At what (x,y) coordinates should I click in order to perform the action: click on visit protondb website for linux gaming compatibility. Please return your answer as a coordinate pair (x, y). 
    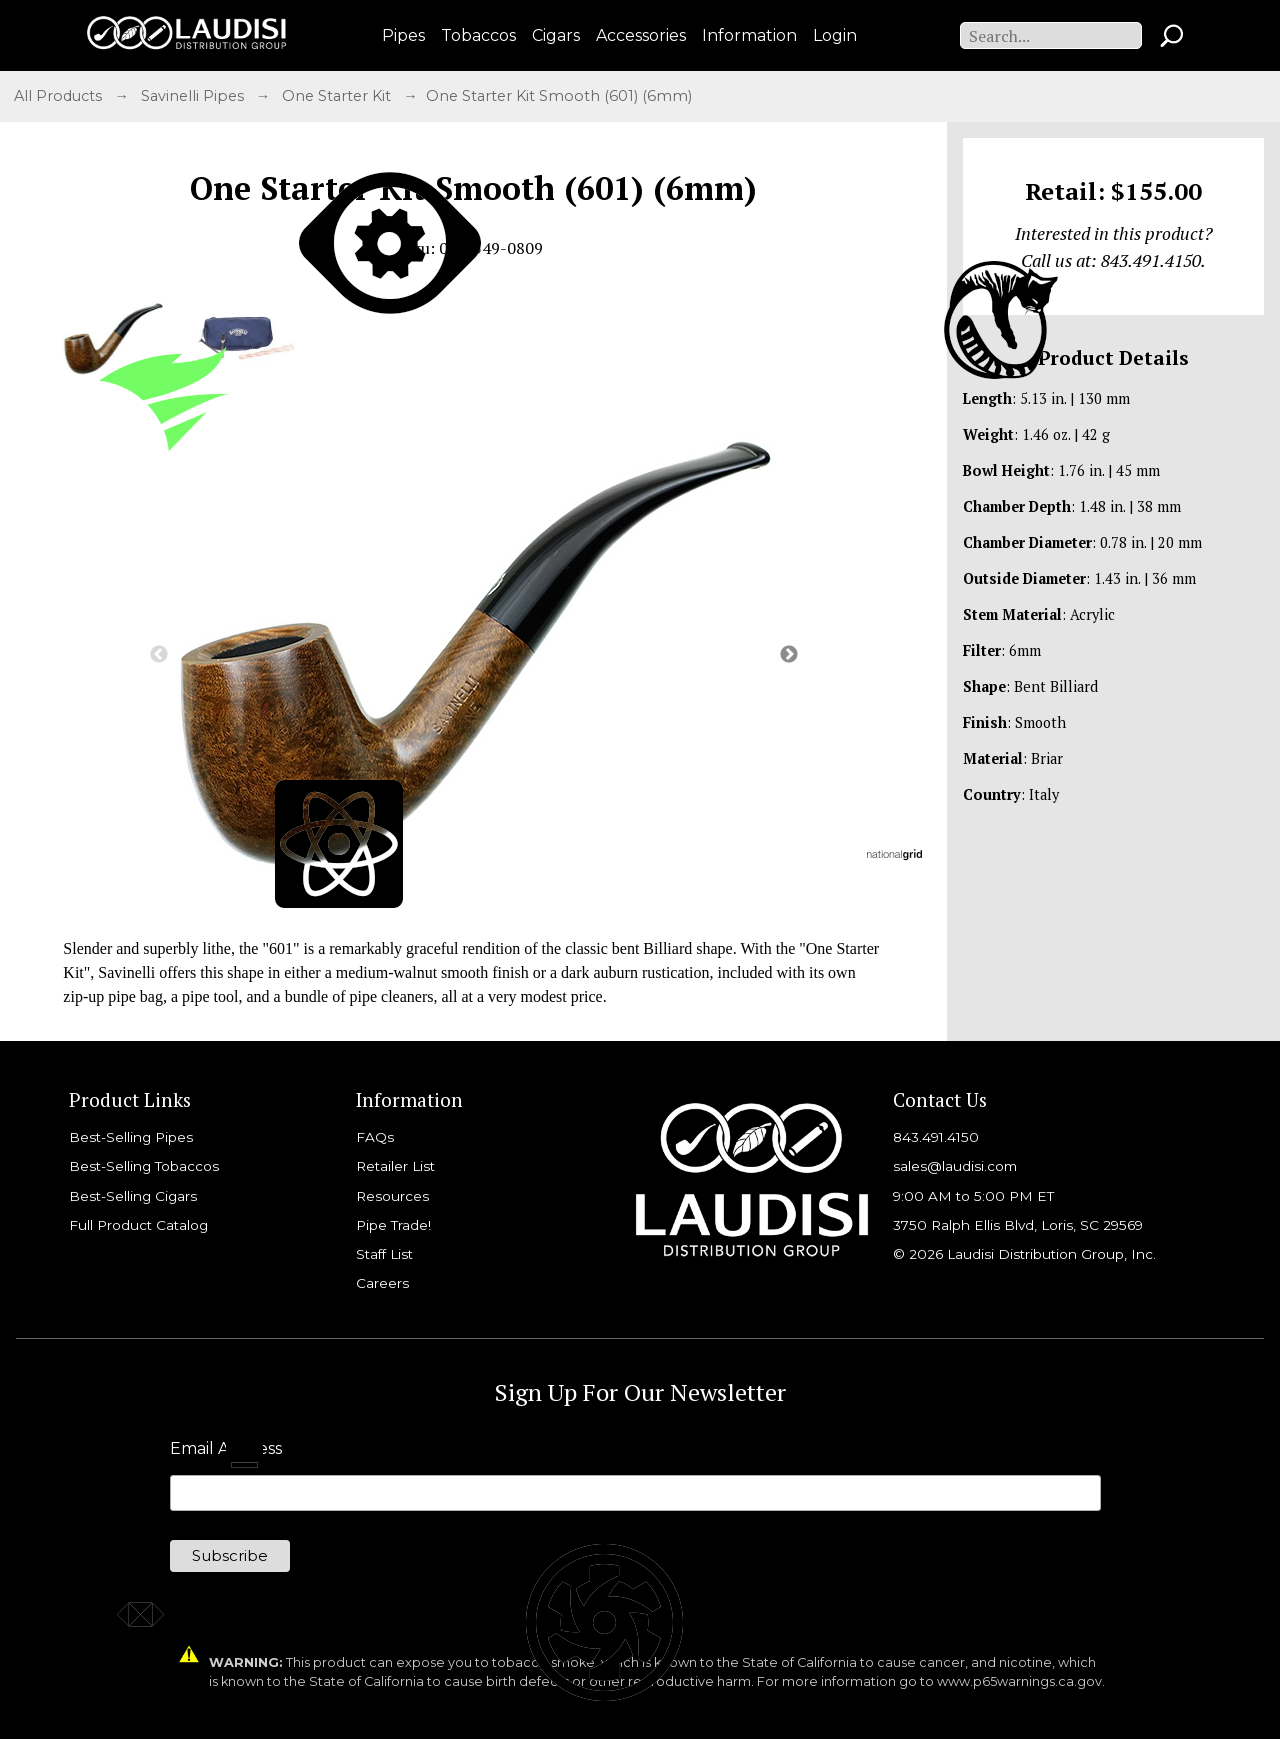
    Looking at the image, I should click on (339, 844).